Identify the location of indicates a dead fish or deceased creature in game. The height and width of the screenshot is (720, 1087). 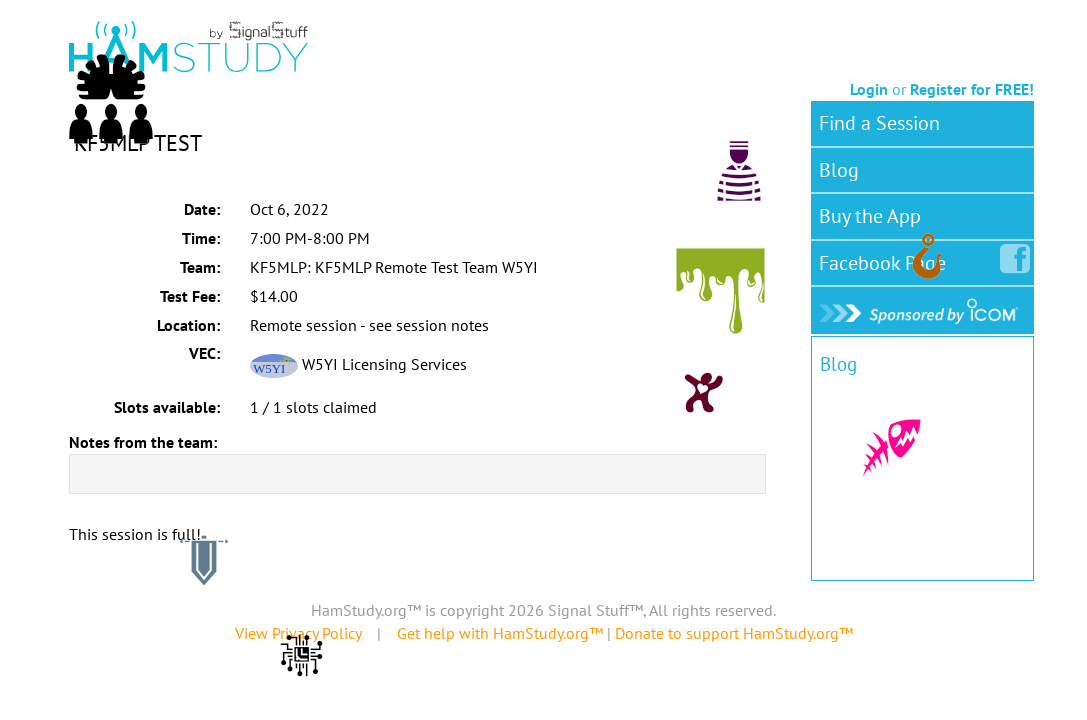
(892, 448).